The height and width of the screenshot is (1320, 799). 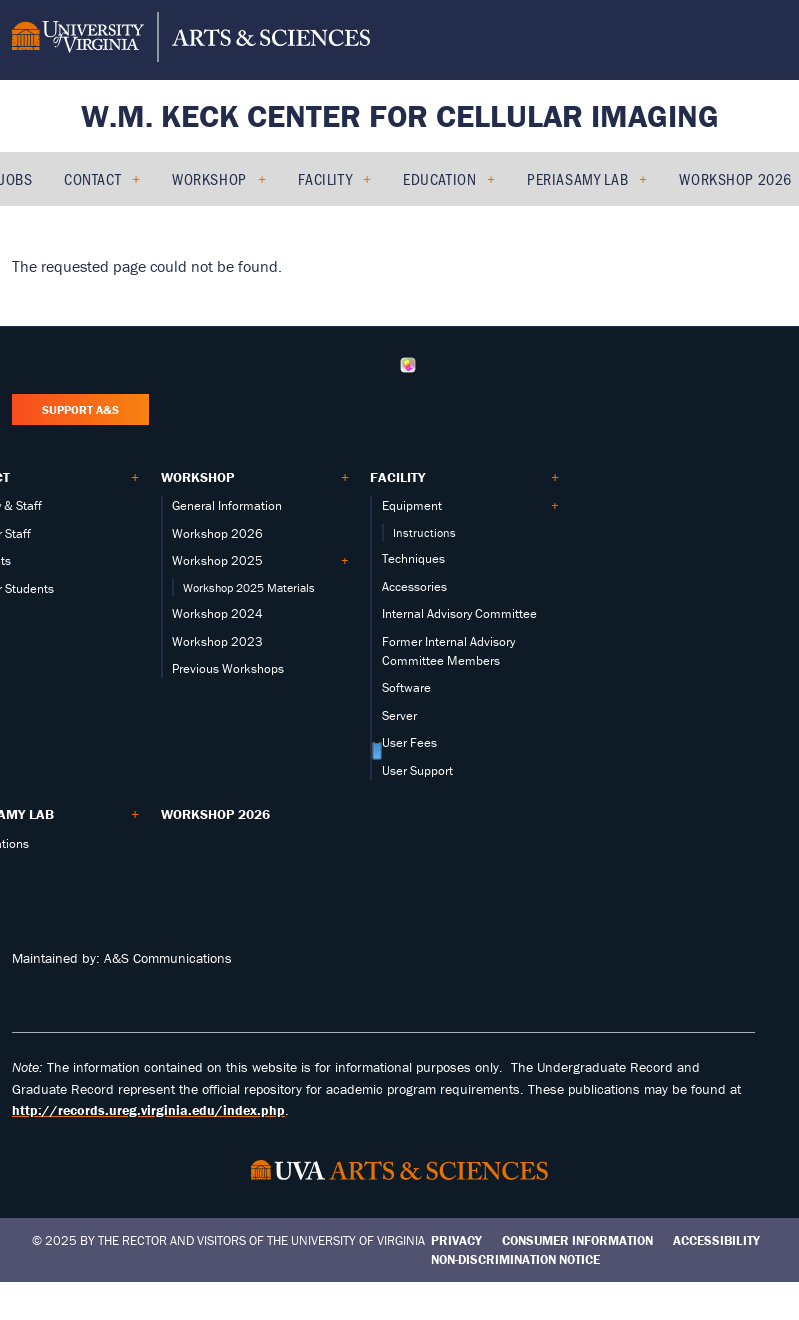 What do you see at coordinates (408, 365) in the screenshot?
I see `open grapher to plot mathematical equations` at bounding box center [408, 365].